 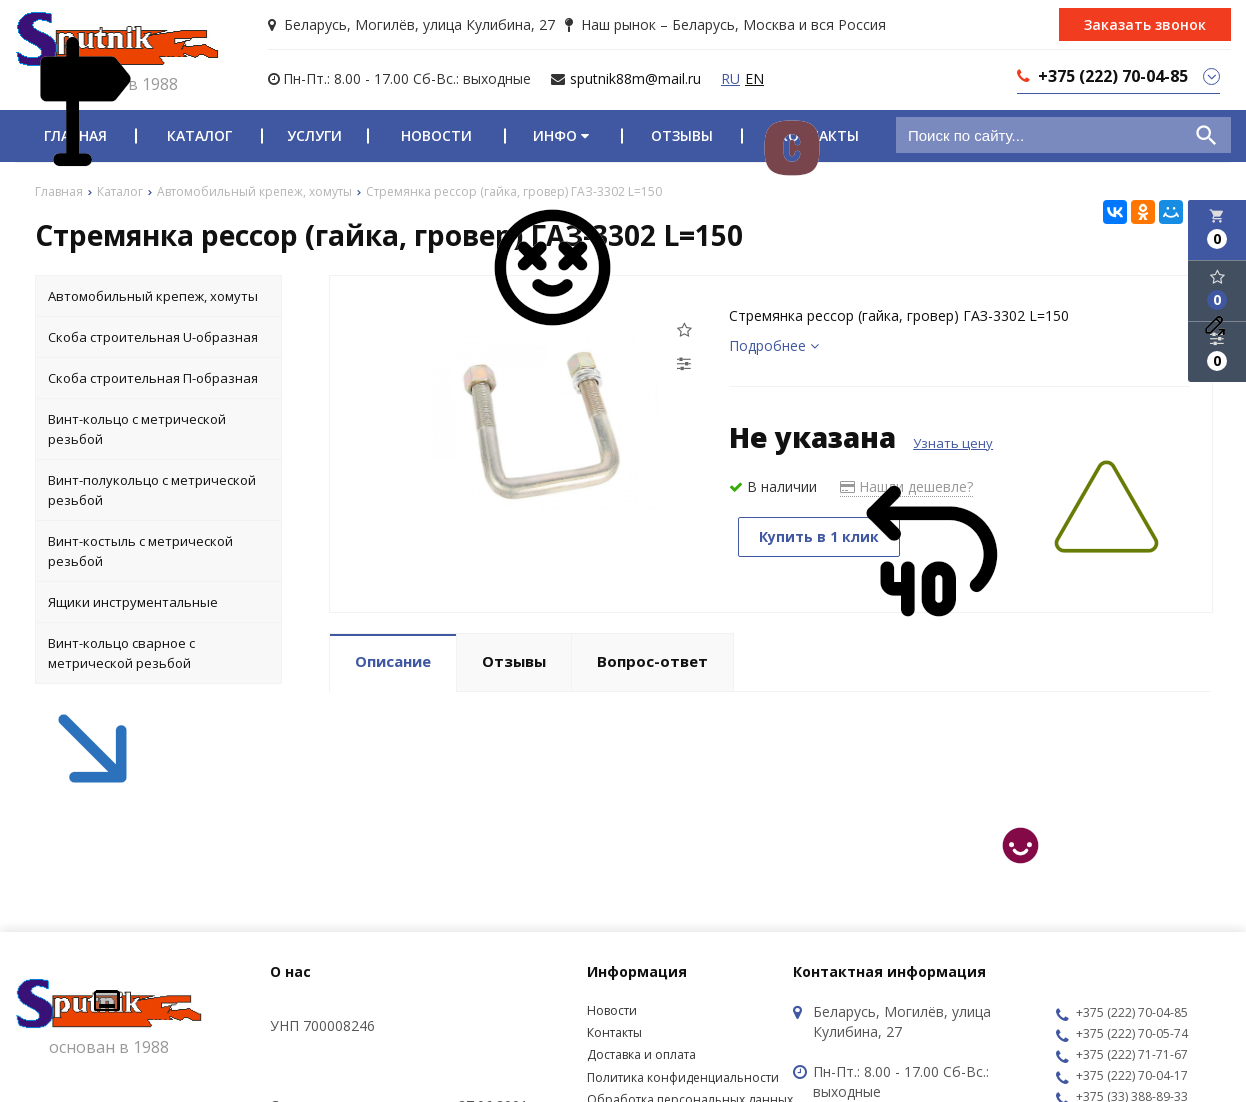 I want to click on rewind media 40 seconds, so click(x=928, y=554).